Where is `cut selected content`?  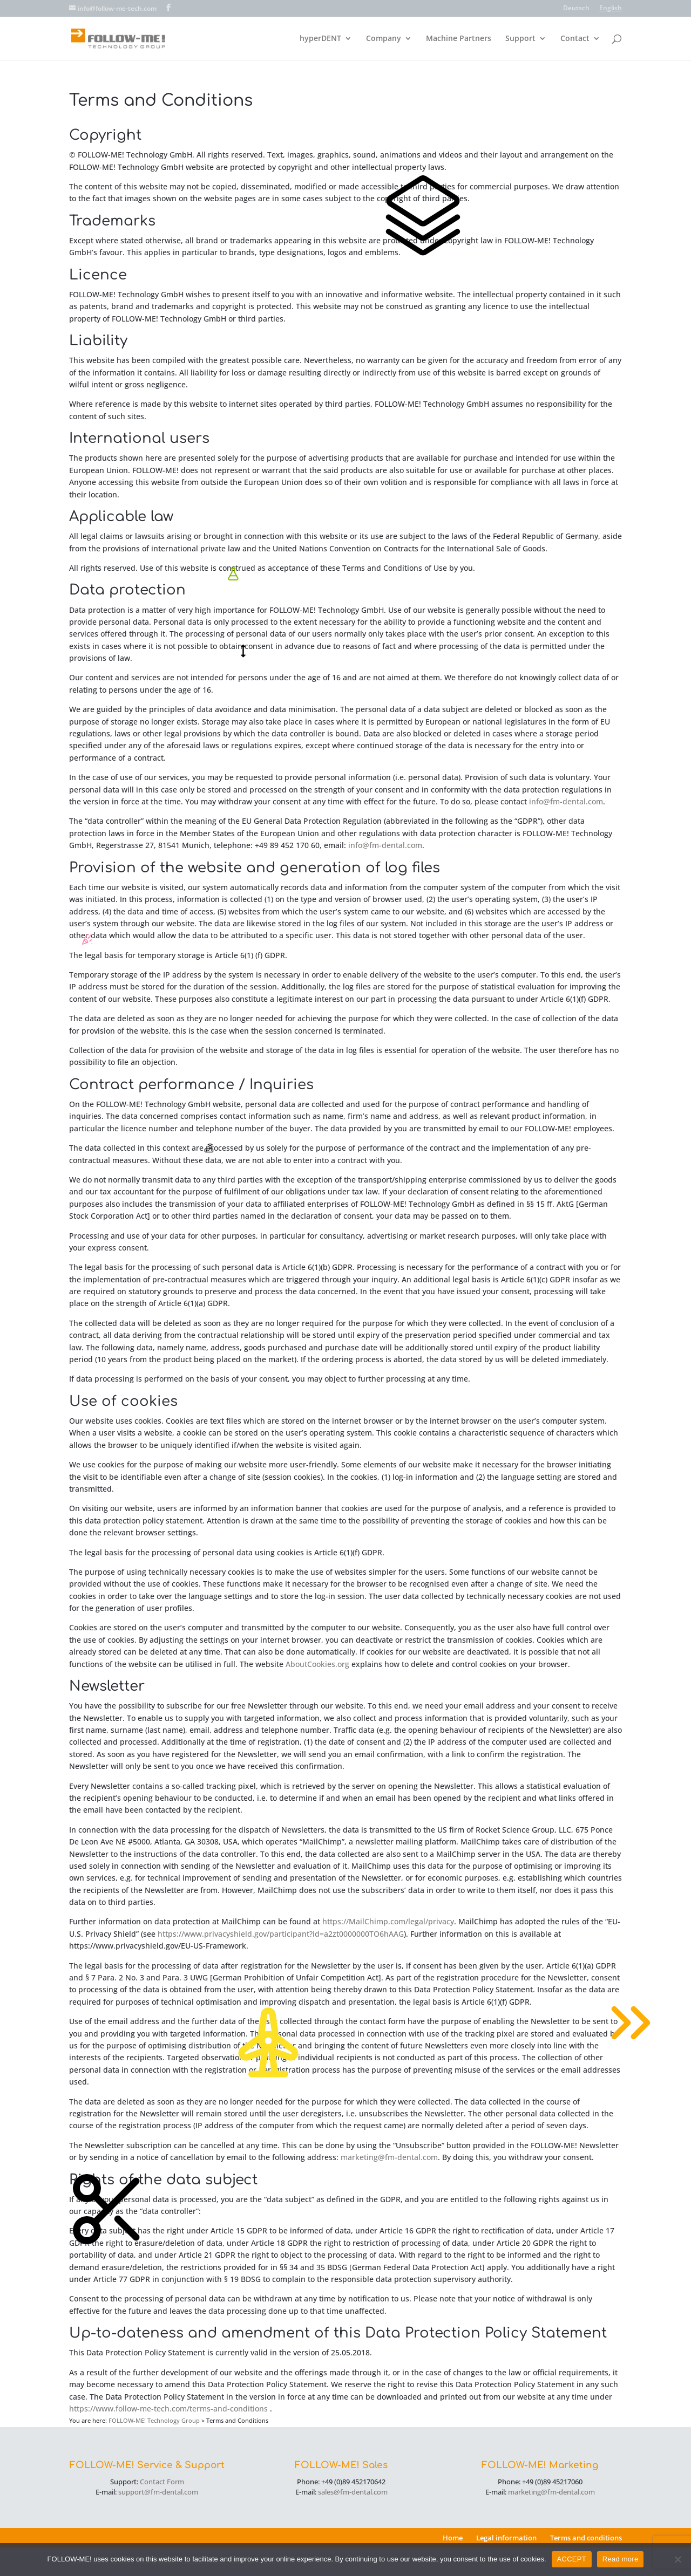
cut selected content is located at coordinates (108, 2209).